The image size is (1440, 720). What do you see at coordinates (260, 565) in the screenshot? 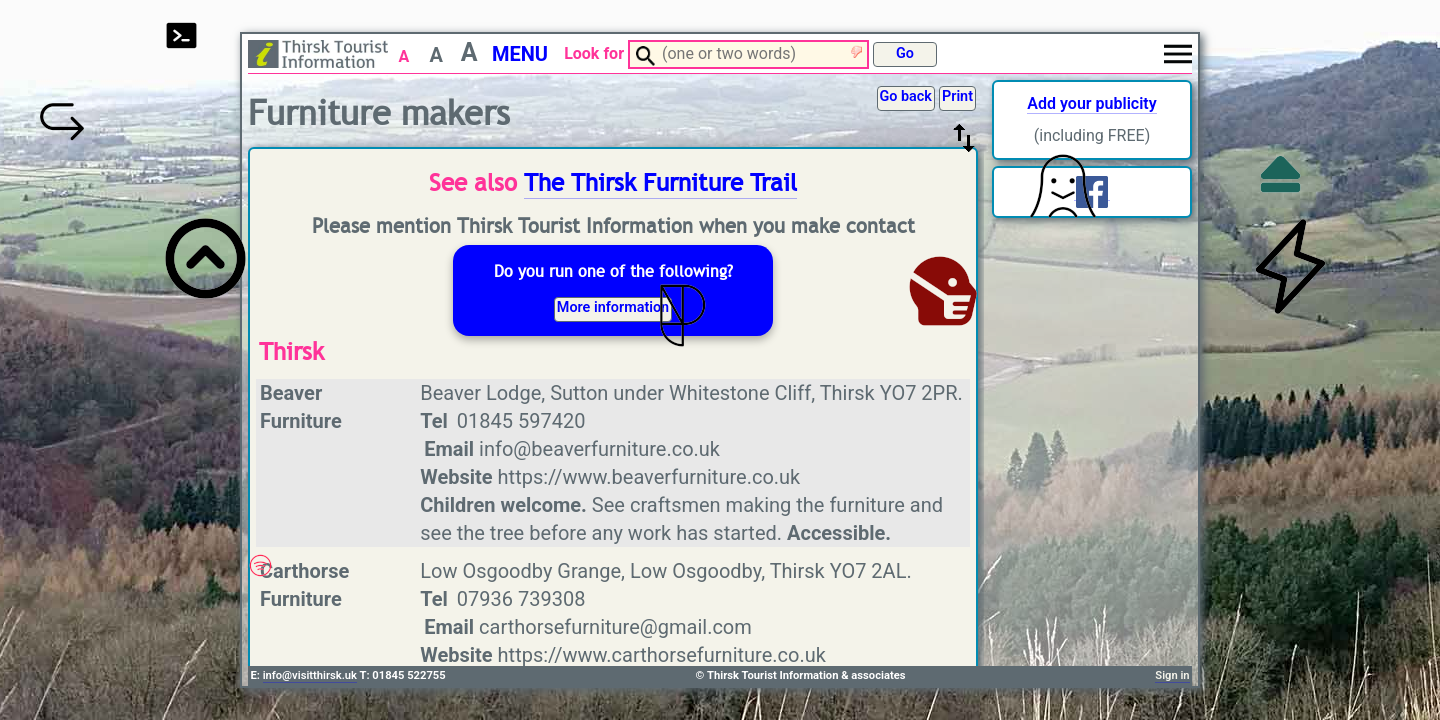
I see `open Spotify` at bounding box center [260, 565].